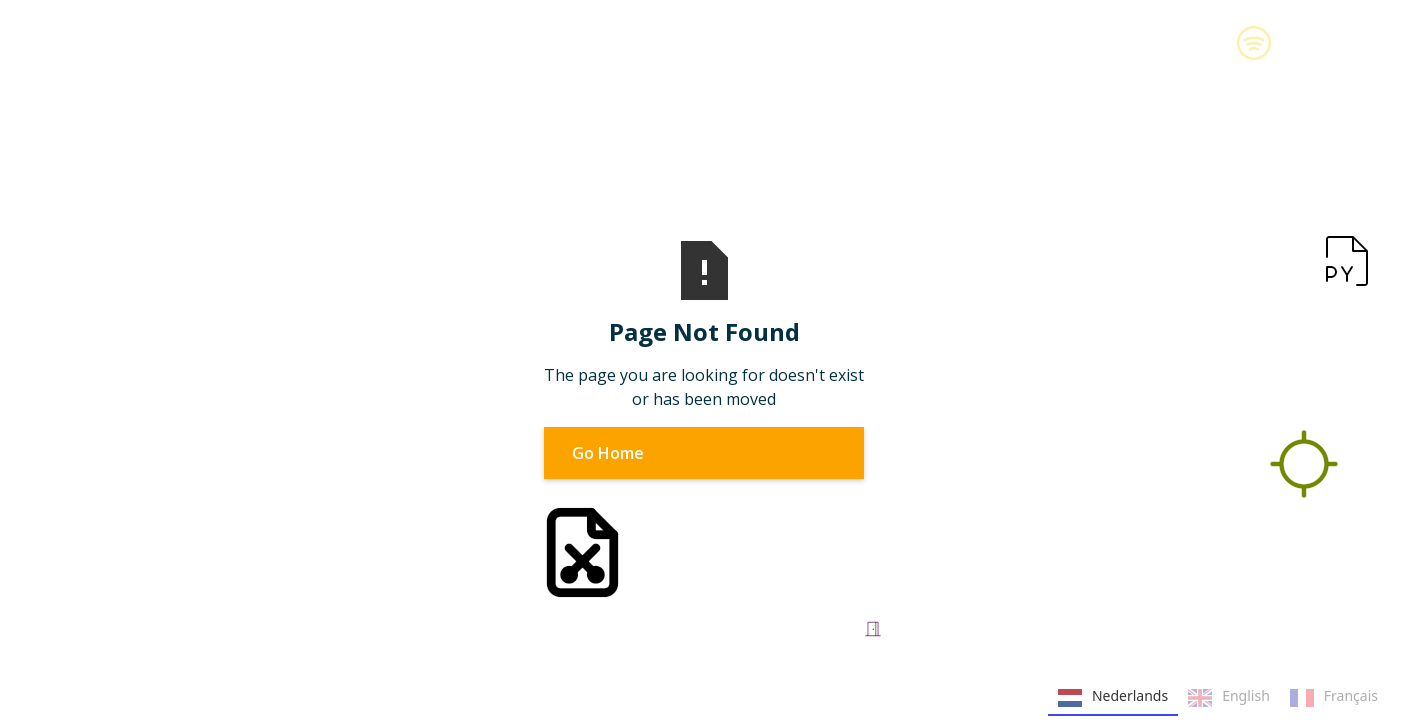 The image size is (1408, 720). What do you see at coordinates (1304, 464) in the screenshot?
I see `center map on current location` at bounding box center [1304, 464].